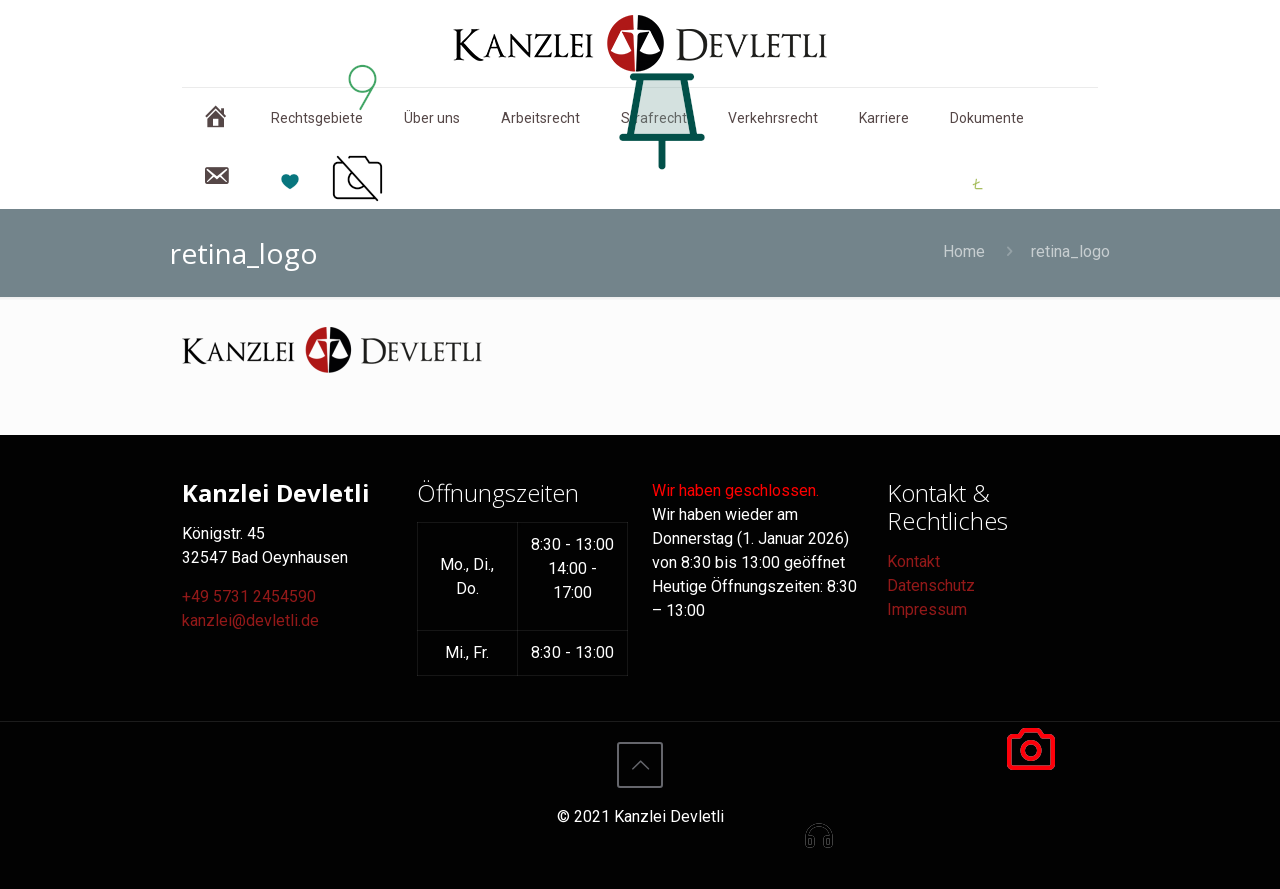 This screenshot has height=889, width=1280. I want to click on pin an item to keep it visible, so click(662, 116).